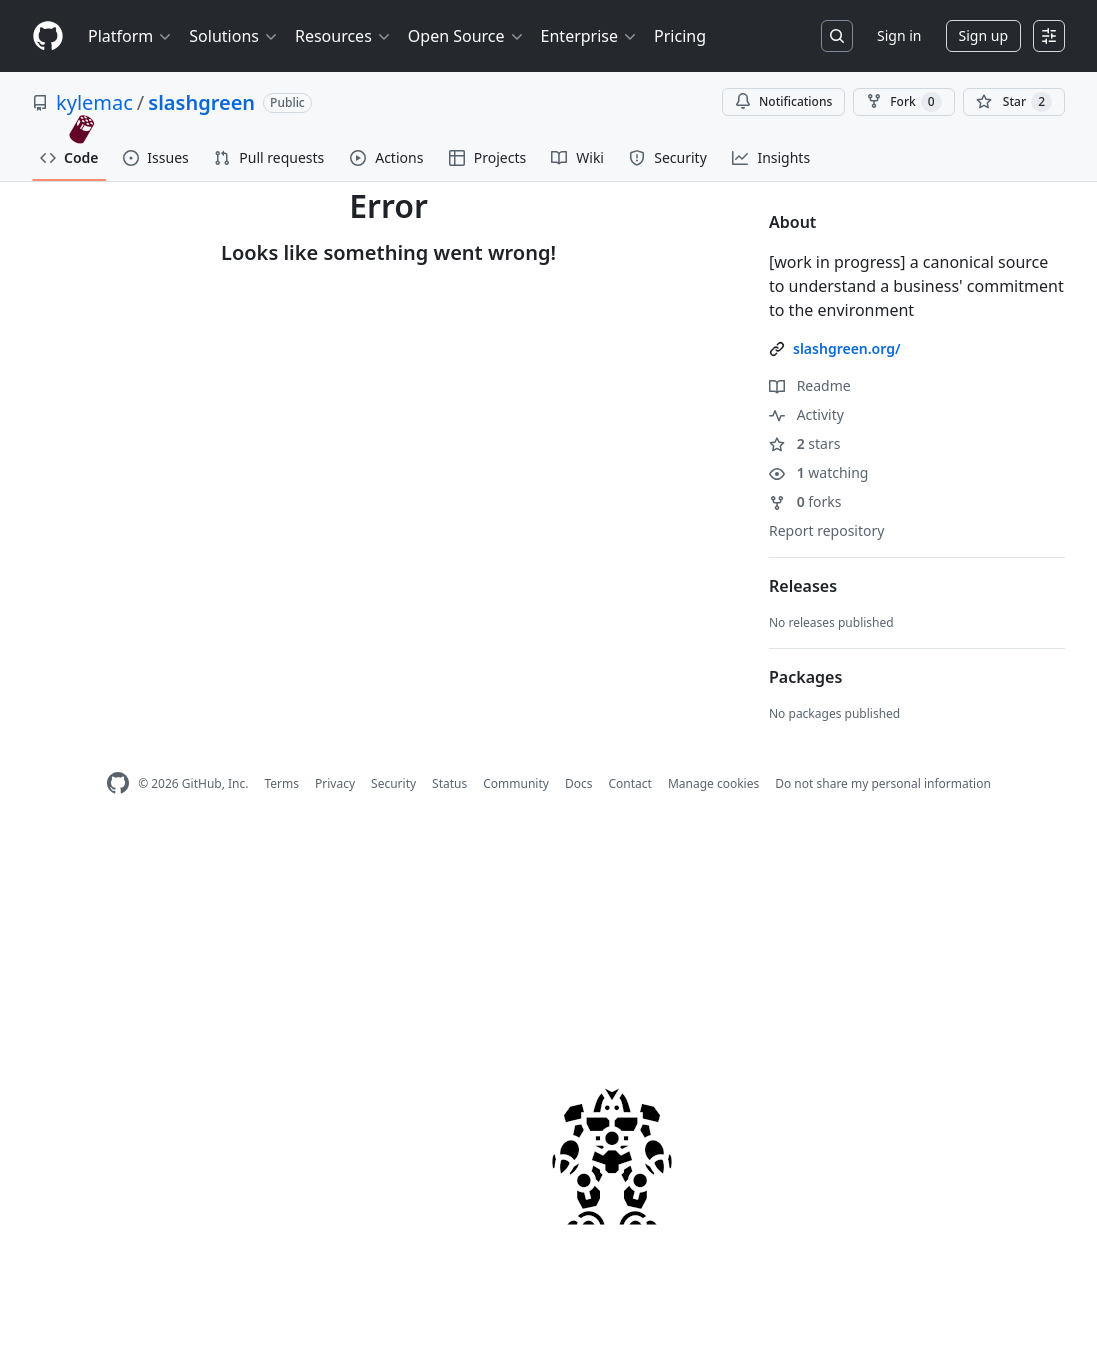 The width and height of the screenshot is (1097, 1353). Describe the element at coordinates (612, 1157) in the screenshot. I see `access robot or mech character selection` at that location.